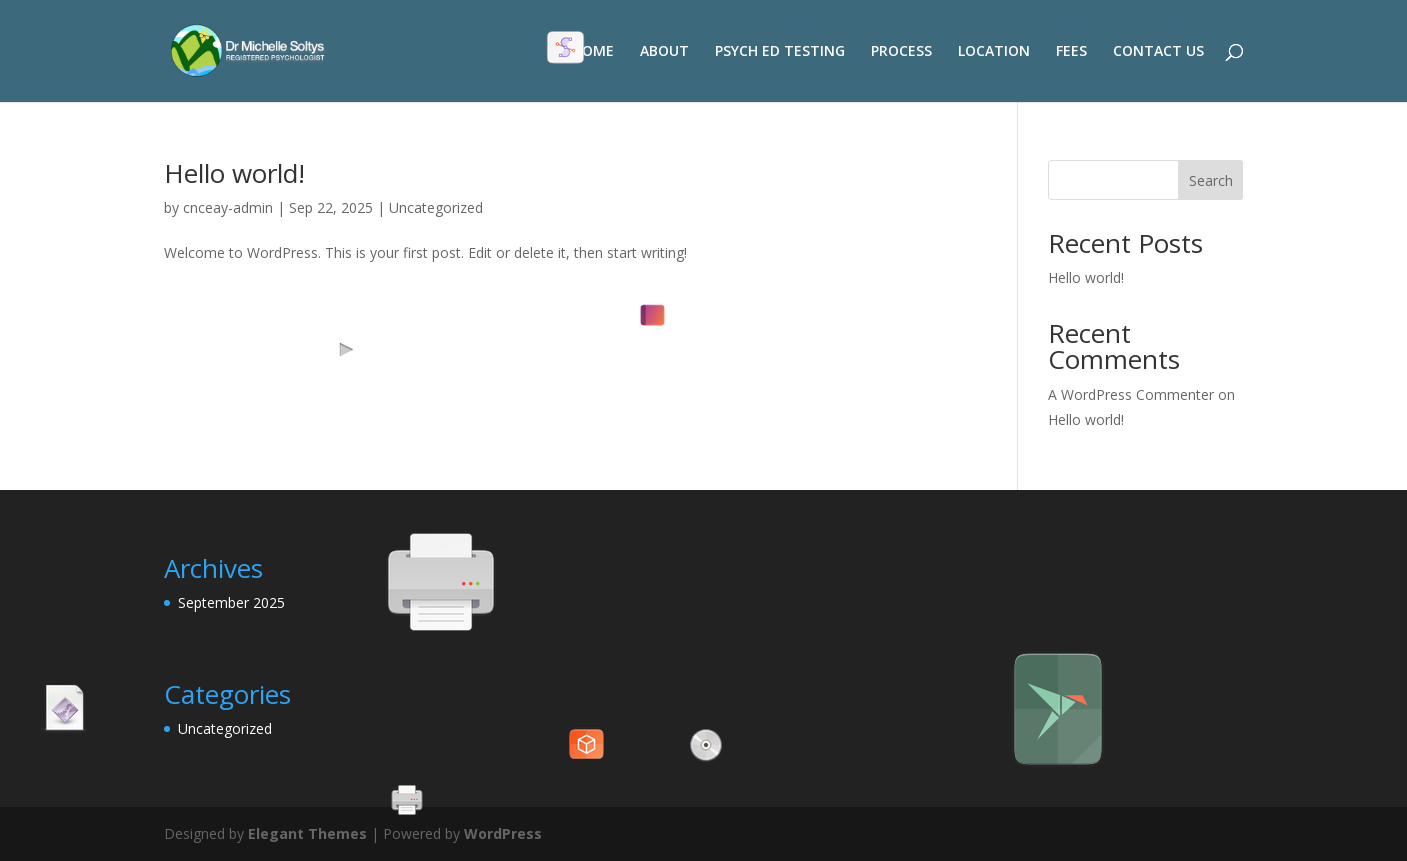  What do you see at coordinates (586, 743) in the screenshot?
I see `3D model file in STL binary format` at bounding box center [586, 743].